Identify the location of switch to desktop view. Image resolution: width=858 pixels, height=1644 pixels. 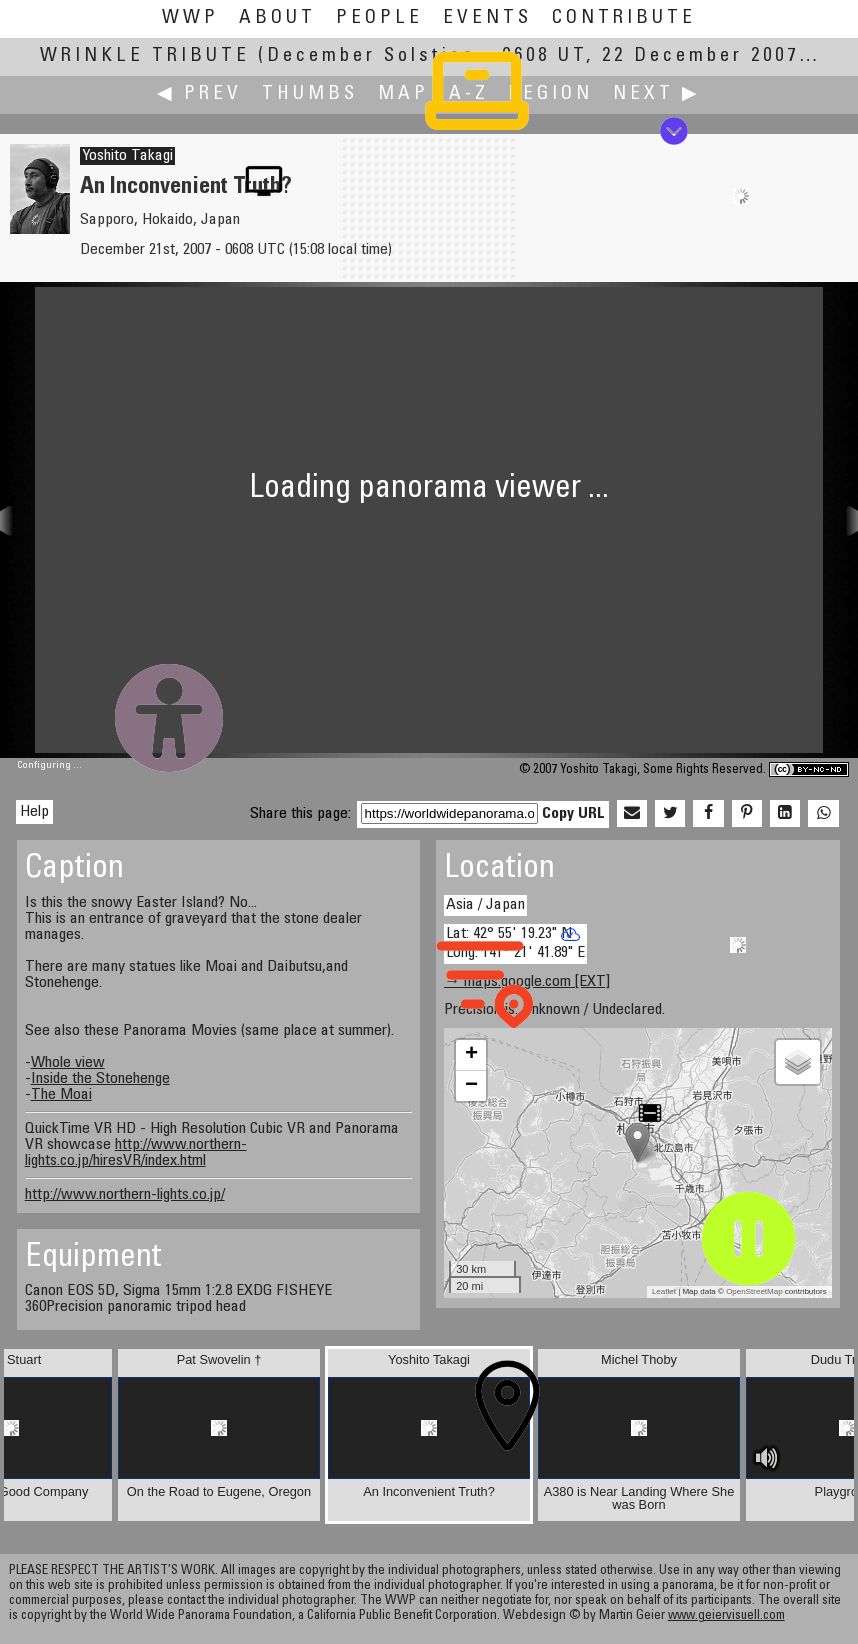
(477, 89).